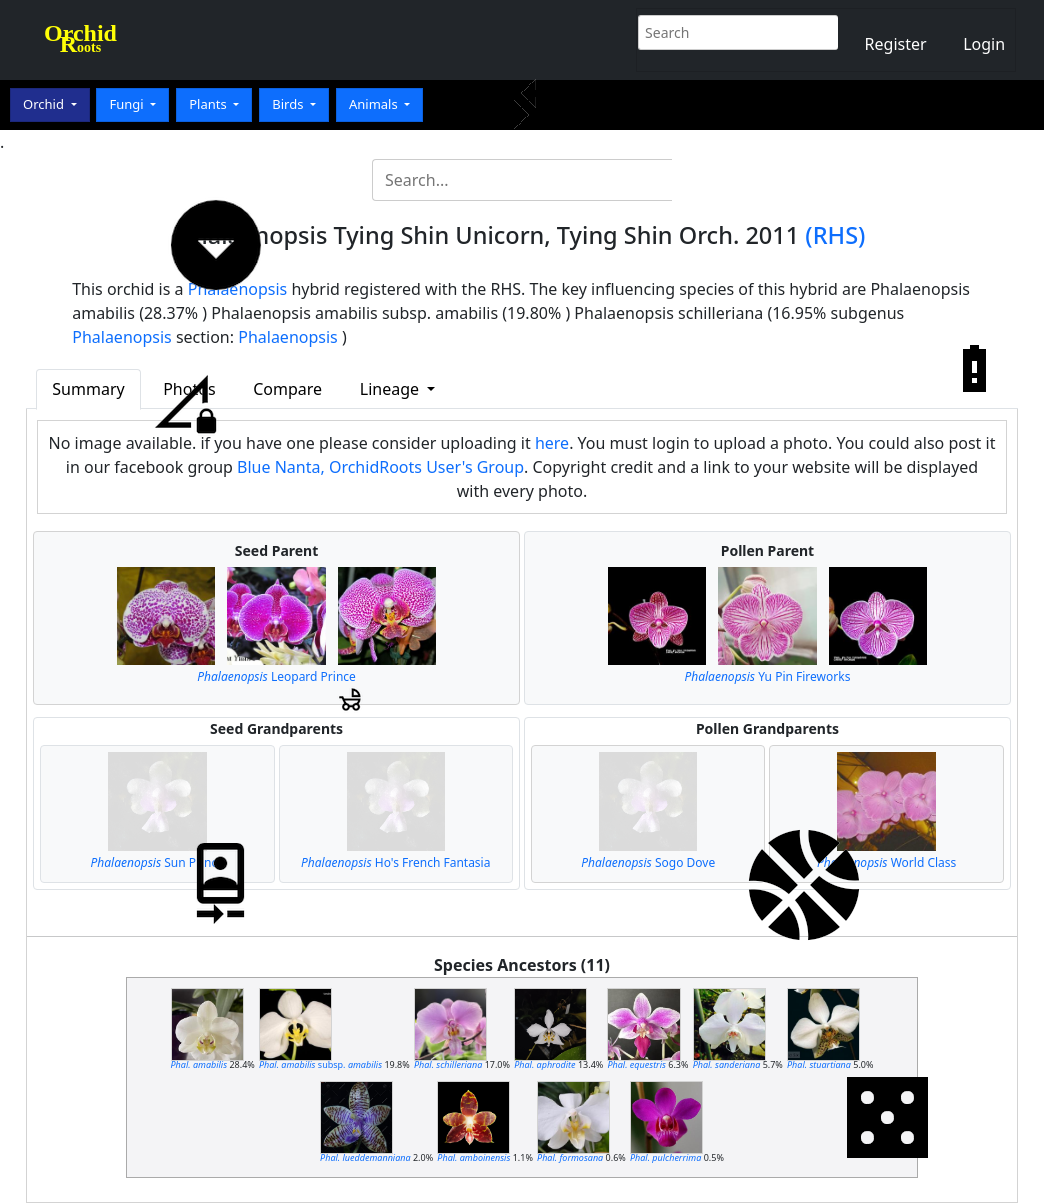 The image size is (1044, 1203). Describe the element at coordinates (804, 885) in the screenshot. I see `access sports or basketball content` at that location.